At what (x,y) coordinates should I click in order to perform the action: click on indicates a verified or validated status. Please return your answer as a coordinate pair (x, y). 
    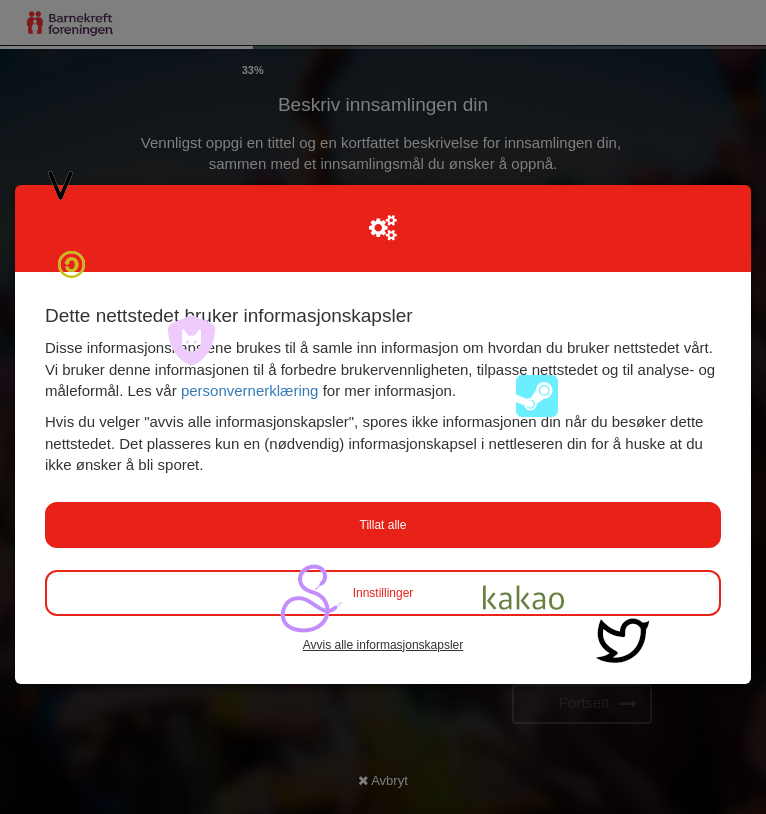
    Looking at the image, I should click on (60, 185).